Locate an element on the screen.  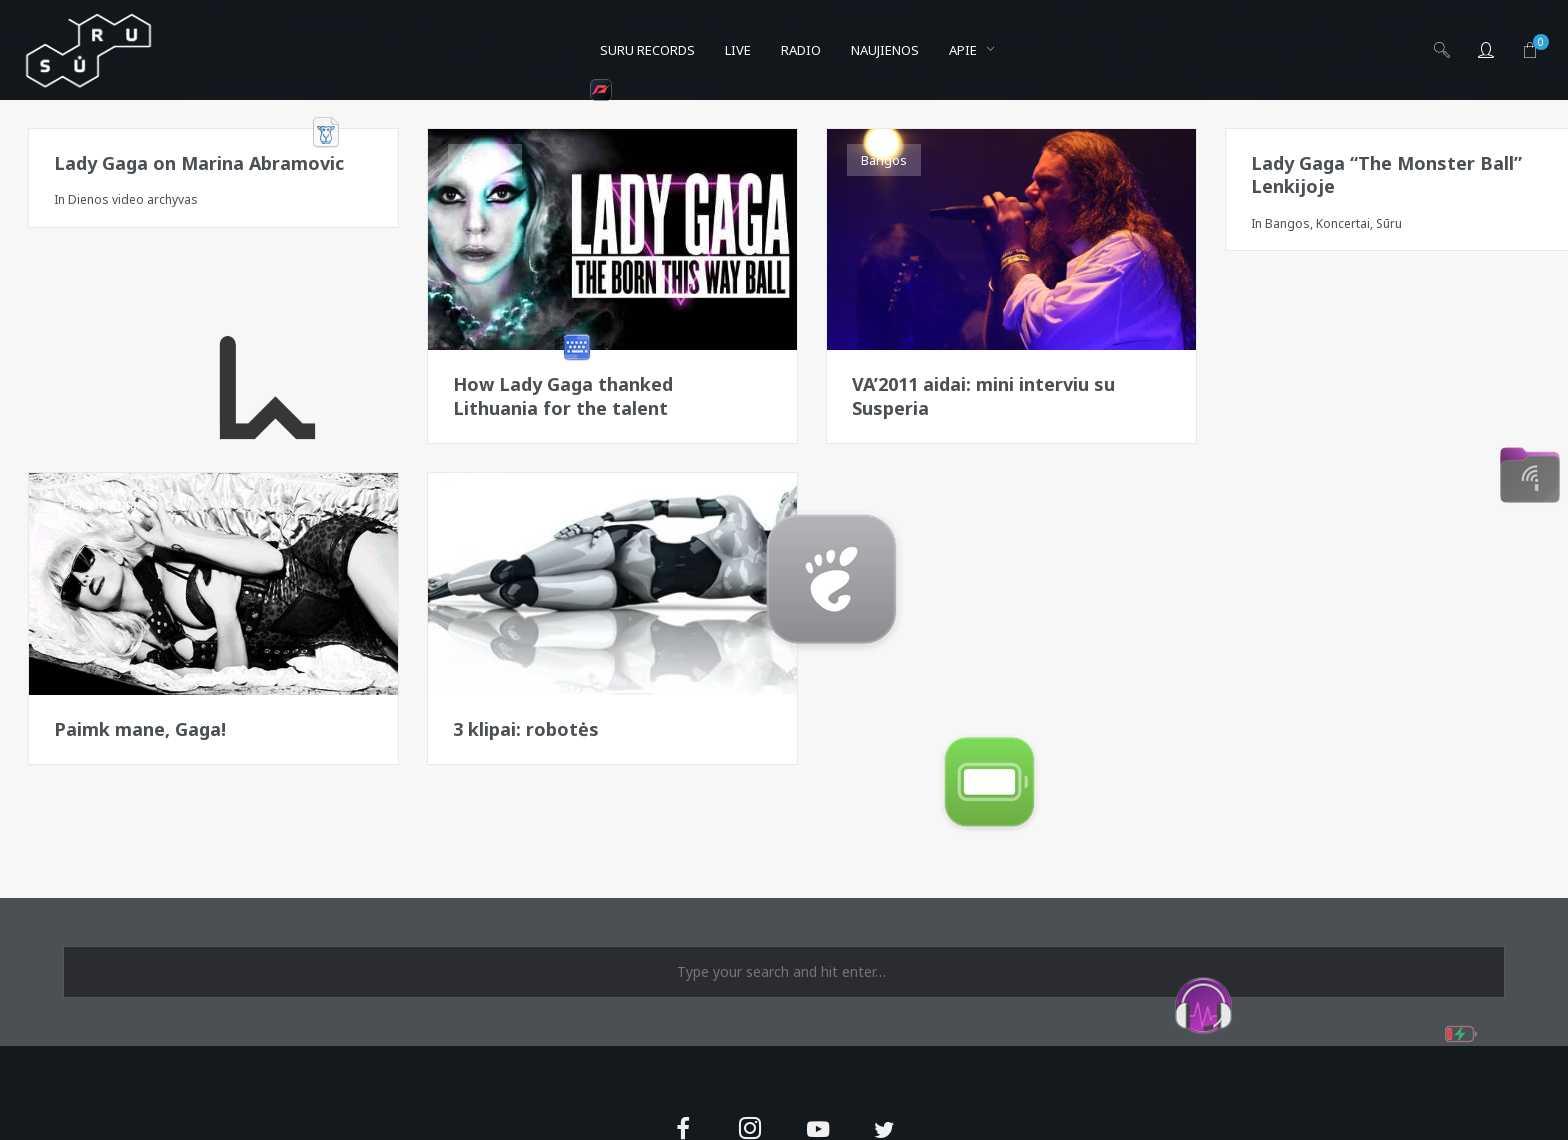
indicates battery is critically low but currently charging is located at coordinates (1461, 1034).